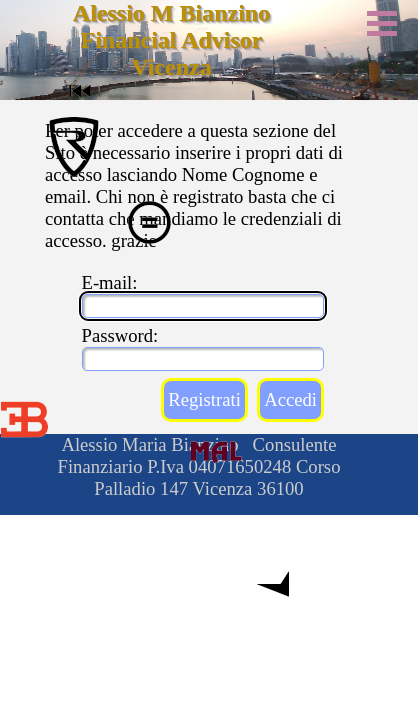  I want to click on open MyAnimeList app or website, so click(216, 452).